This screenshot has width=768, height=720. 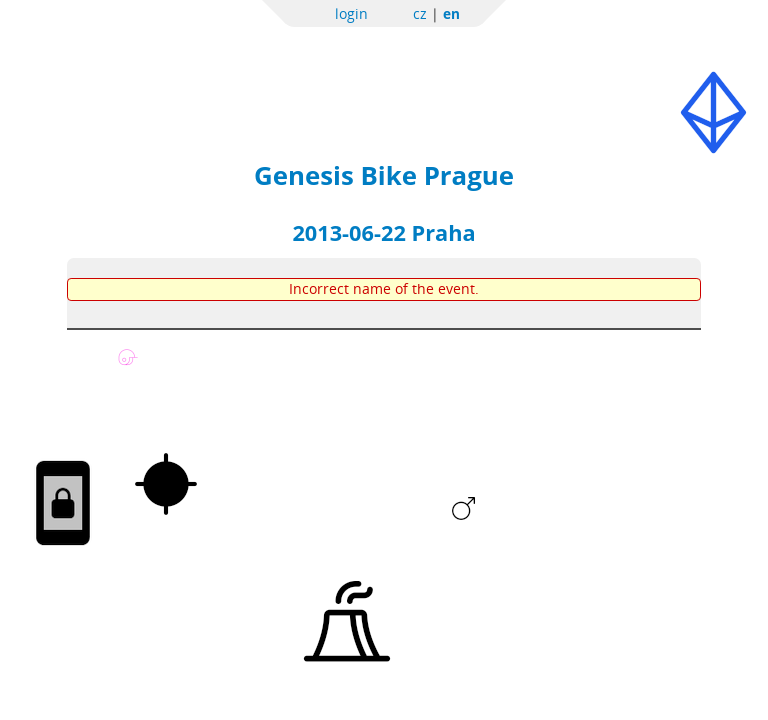 What do you see at coordinates (347, 627) in the screenshot?
I see `indicates nuclear power or energy facility` at bounding box center [347, 627].